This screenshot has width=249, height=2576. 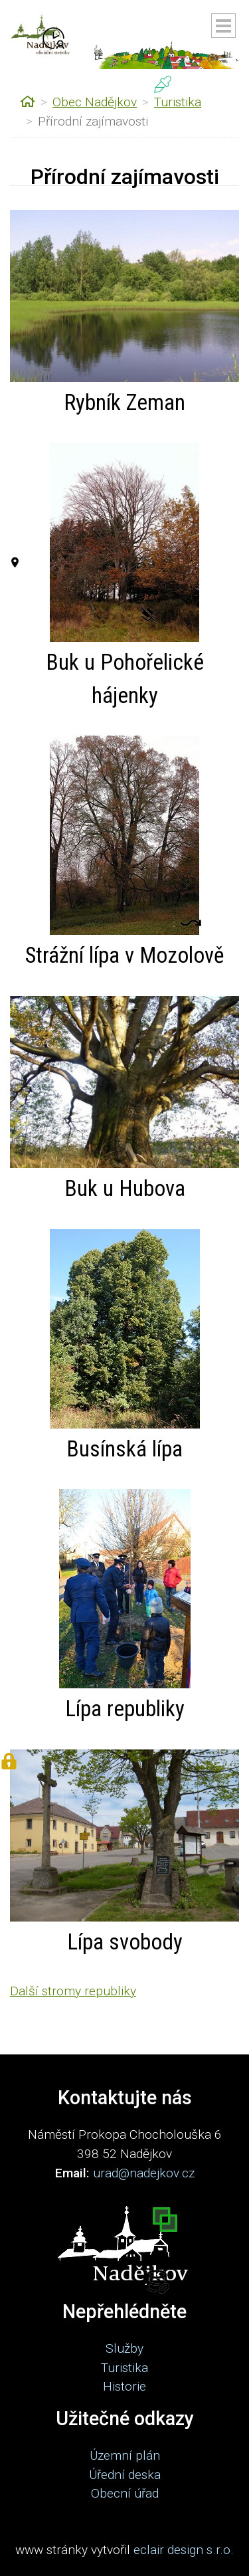 What do you see at coordinates (163, 84) in the screenshot?
I see `sample a color from the canvas` at bounding box center [163, 84].